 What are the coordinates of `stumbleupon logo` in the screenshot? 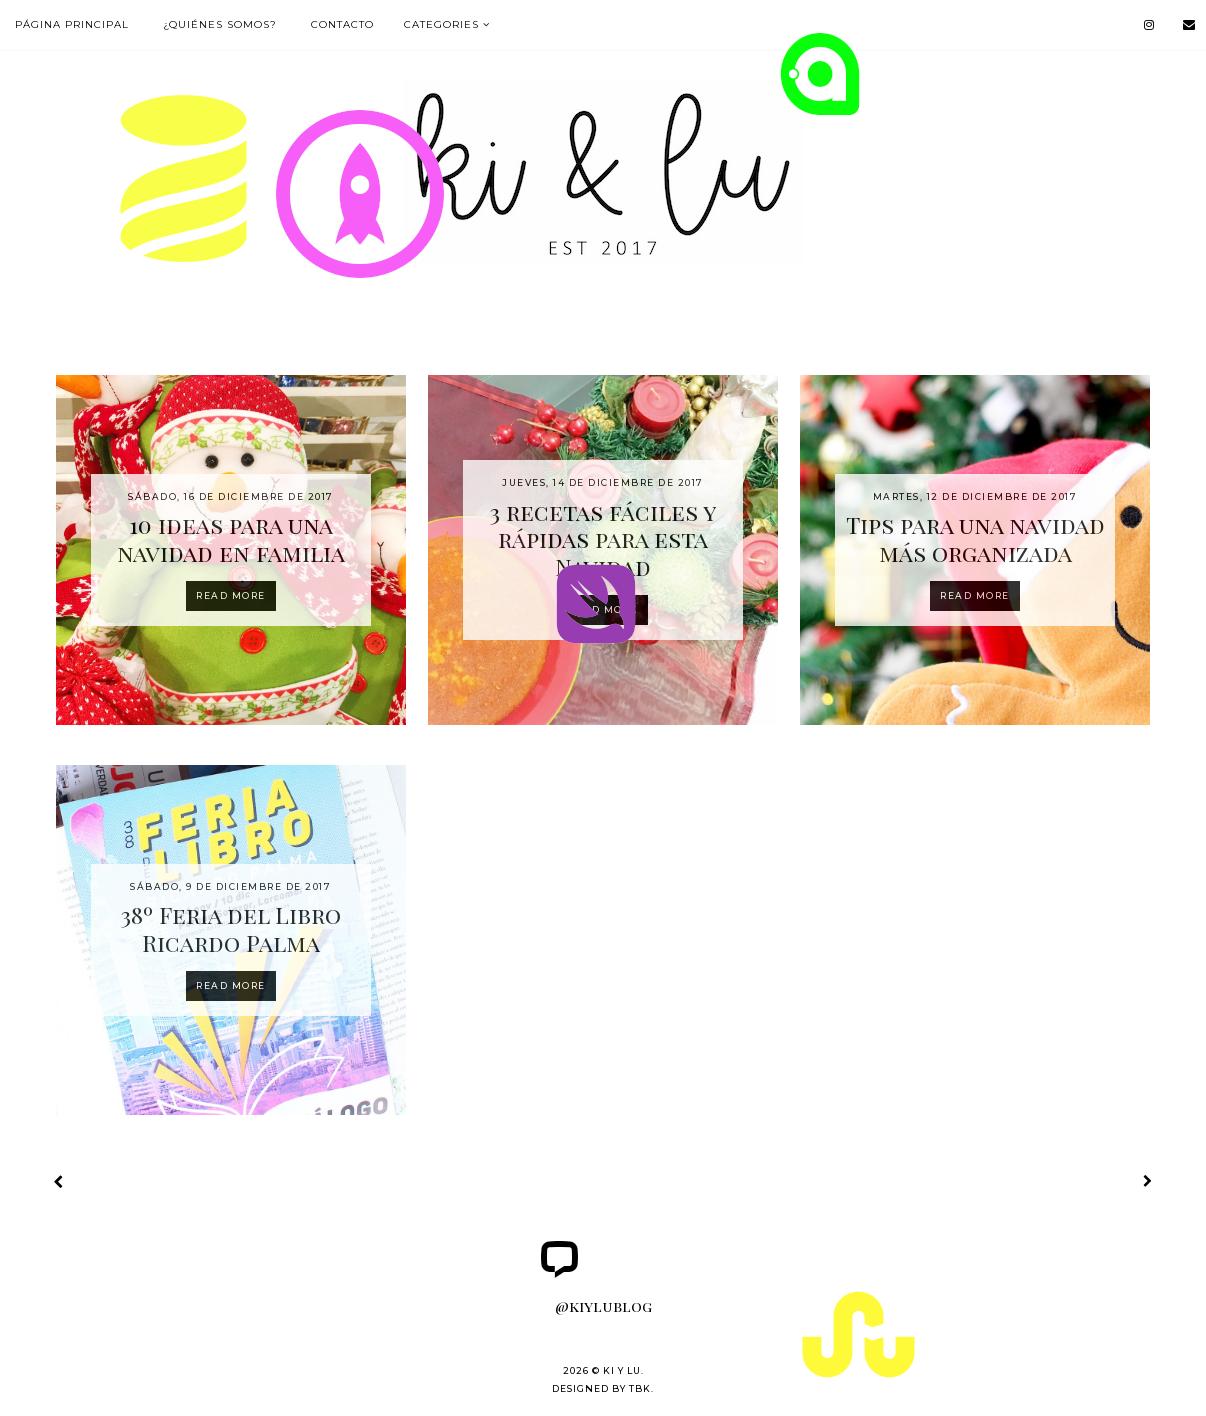 It's located at (859, 1334).